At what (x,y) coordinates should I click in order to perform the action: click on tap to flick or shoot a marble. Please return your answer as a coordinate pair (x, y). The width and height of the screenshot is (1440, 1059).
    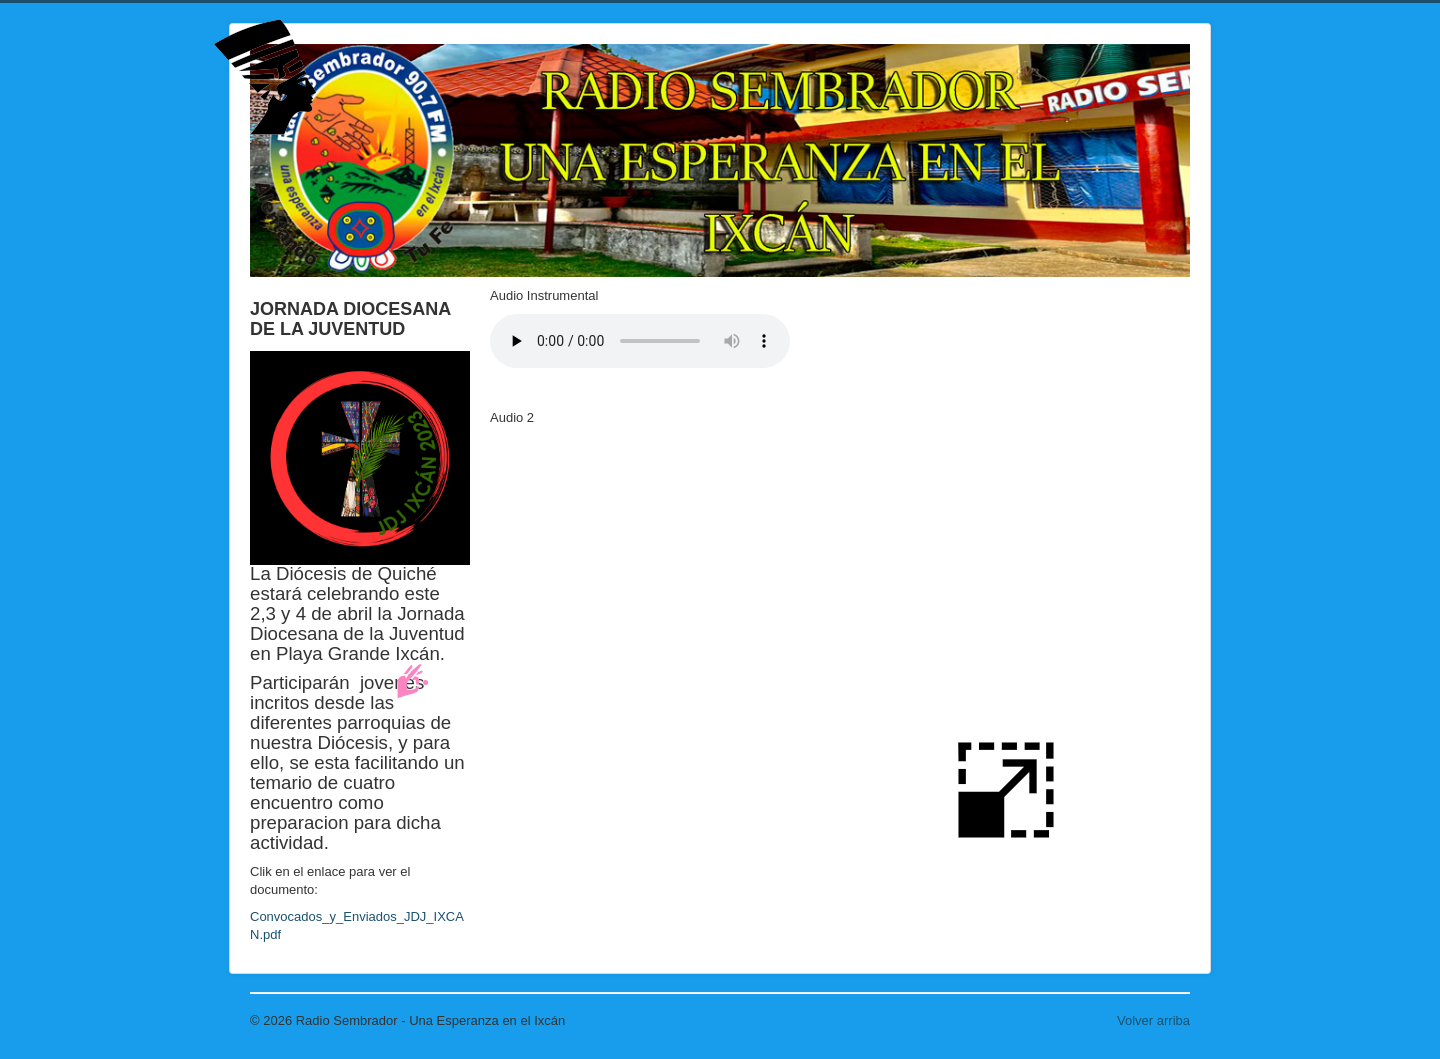
    Looking at the image, I should click on (417, 680).